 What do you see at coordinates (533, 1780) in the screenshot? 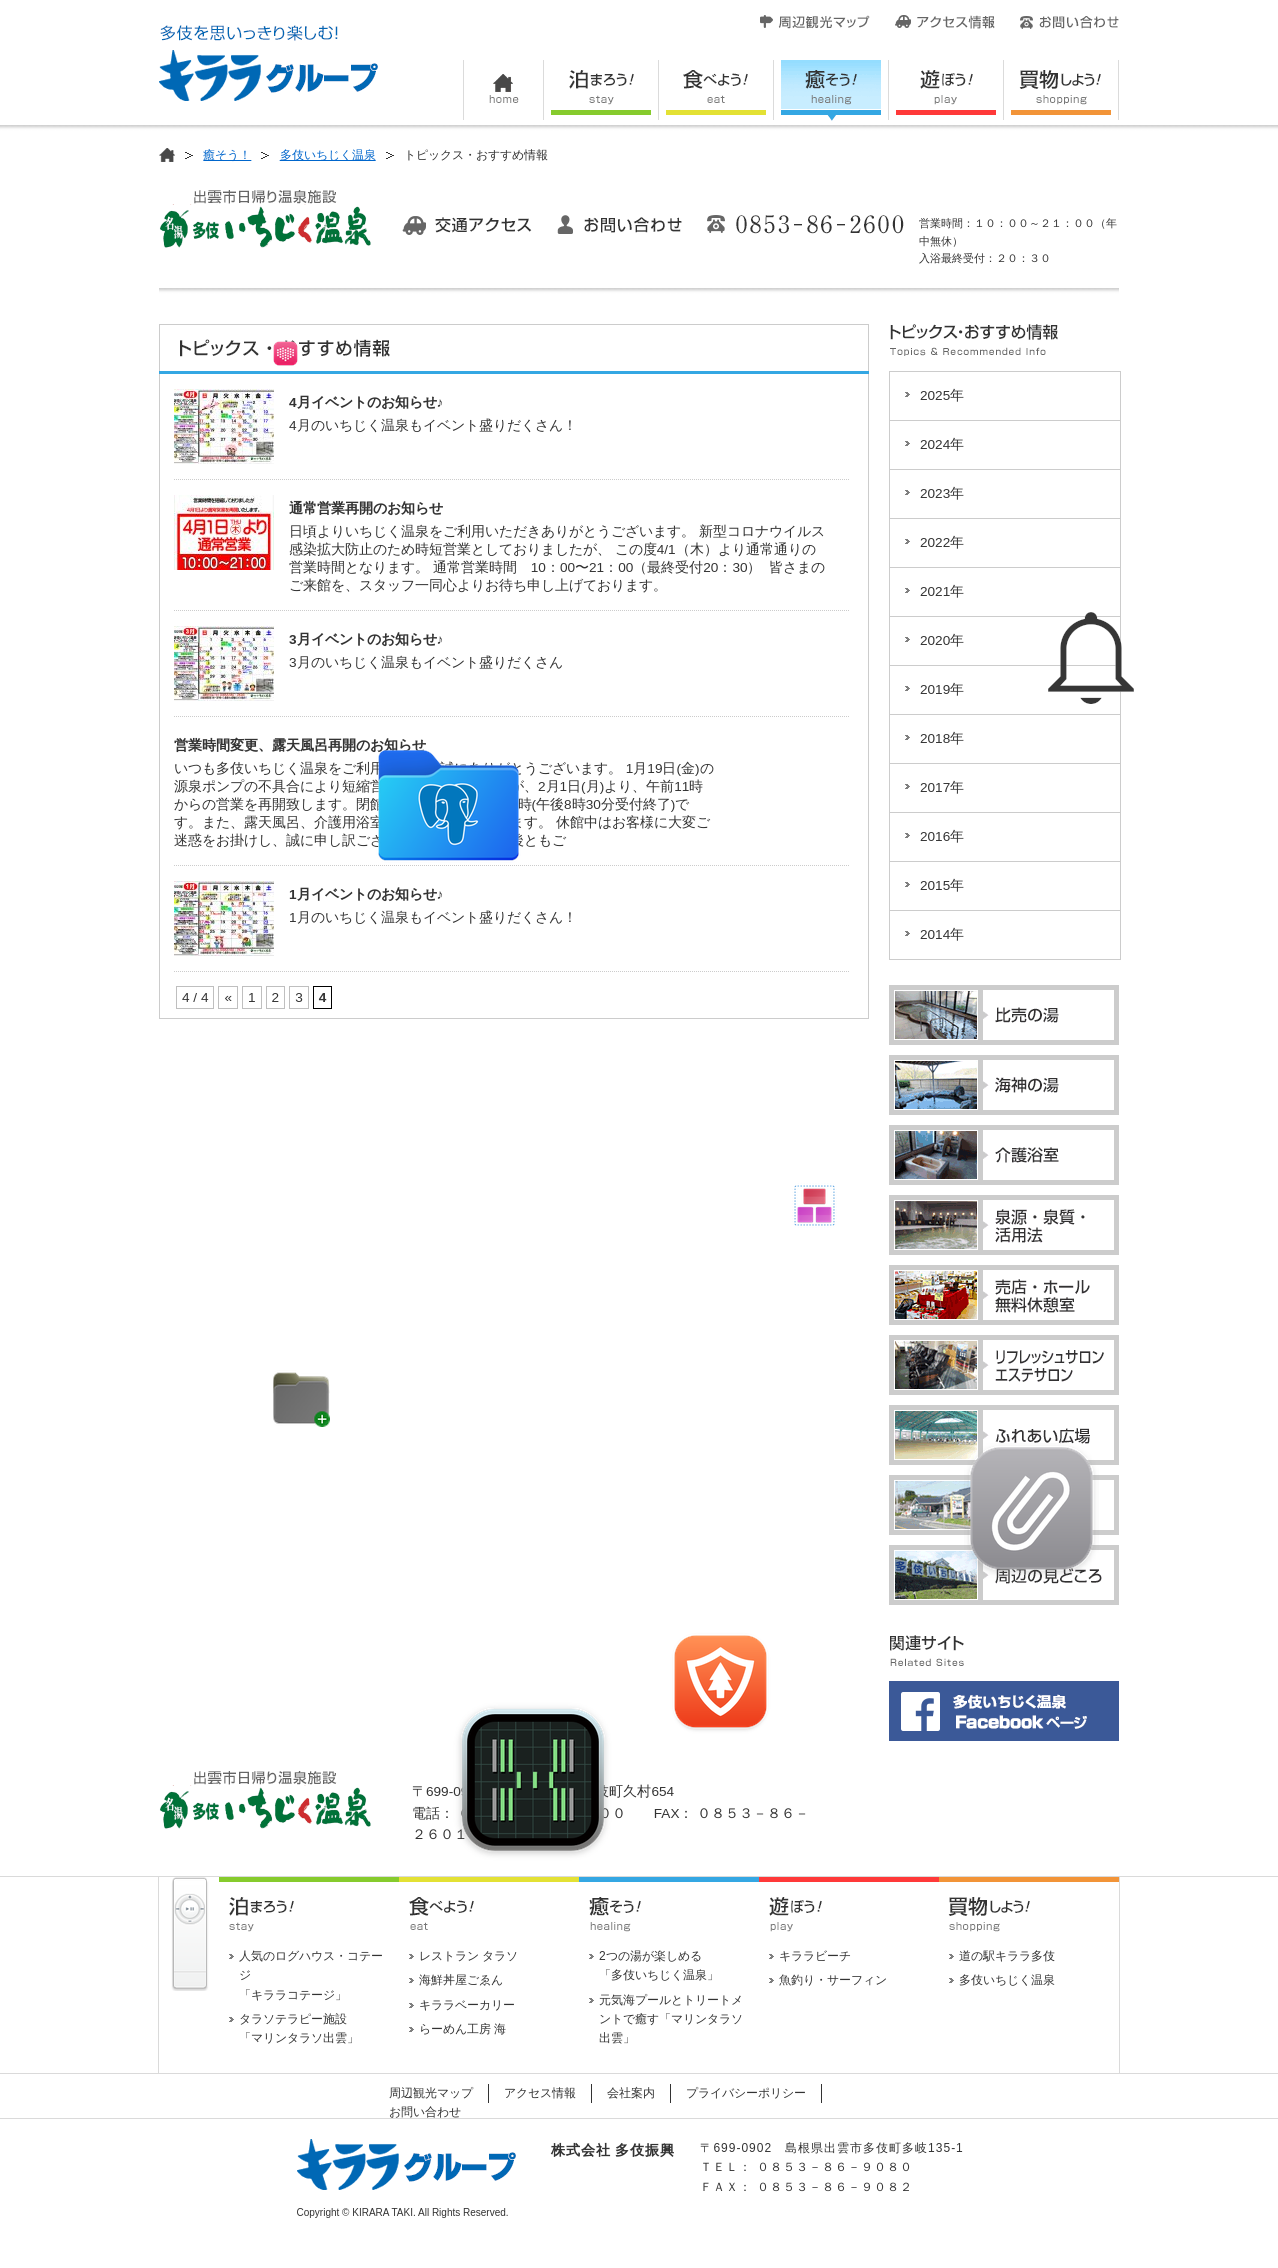
I see `open htop system monitor` at bounding box center [533, 1780].